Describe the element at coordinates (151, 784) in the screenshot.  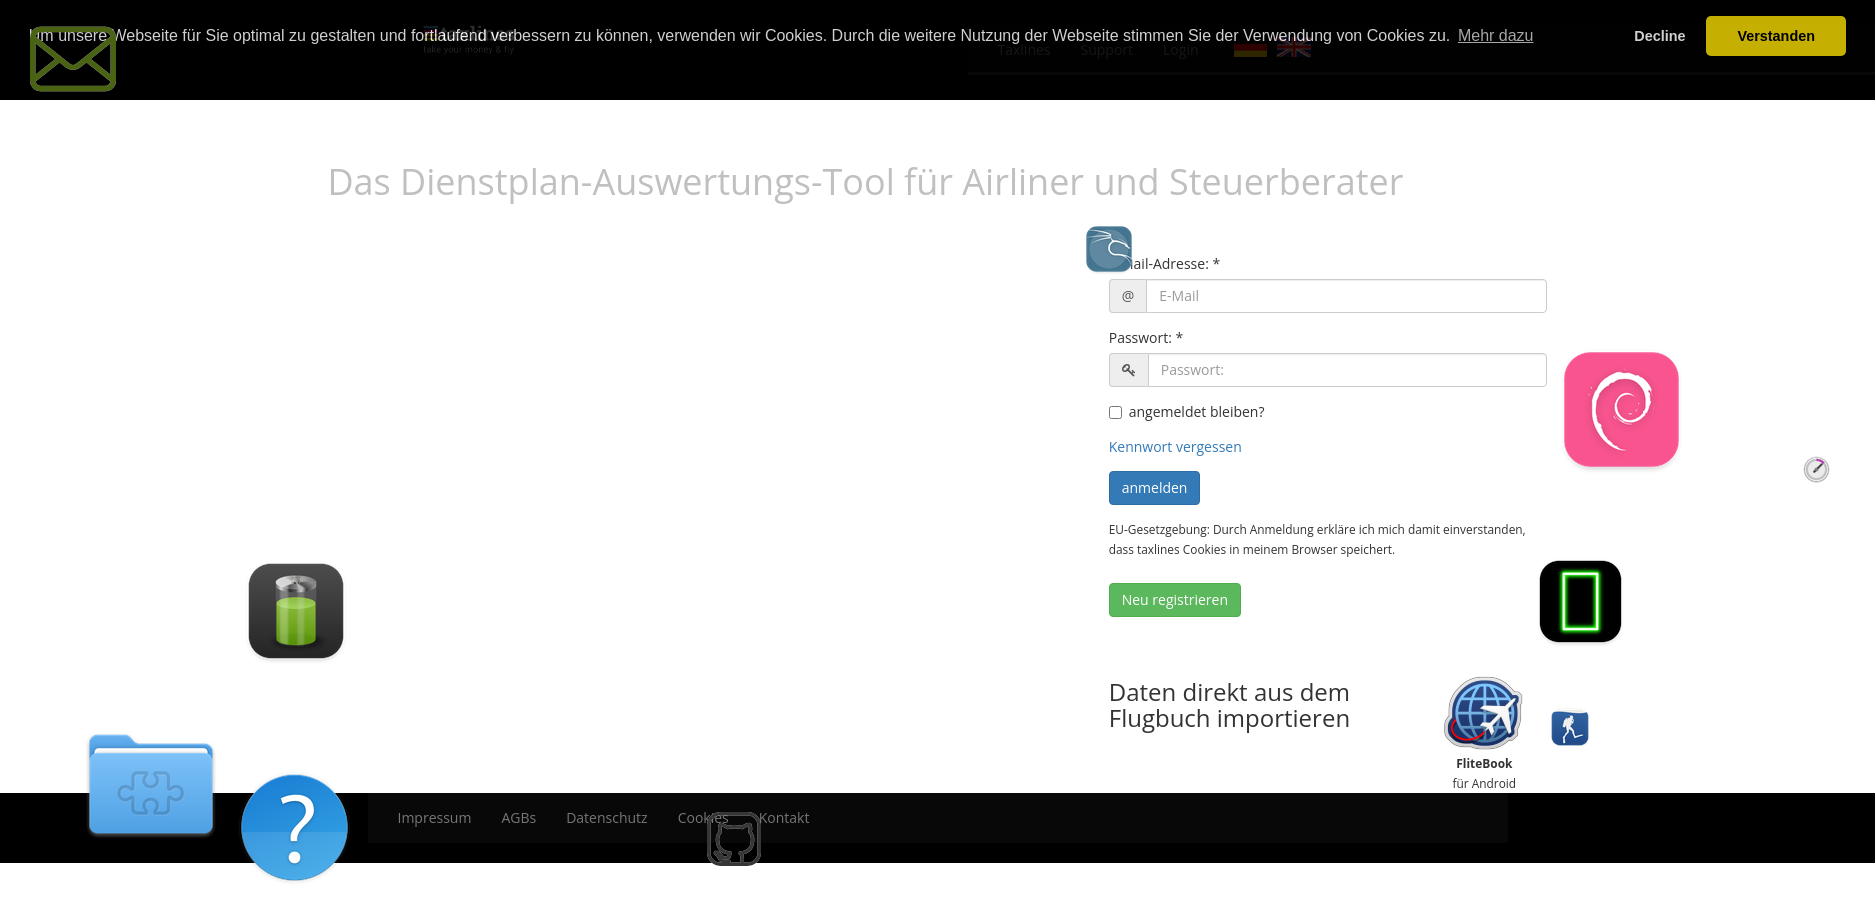
I see `folder containing rapidweaver source files or plugins` at that location.